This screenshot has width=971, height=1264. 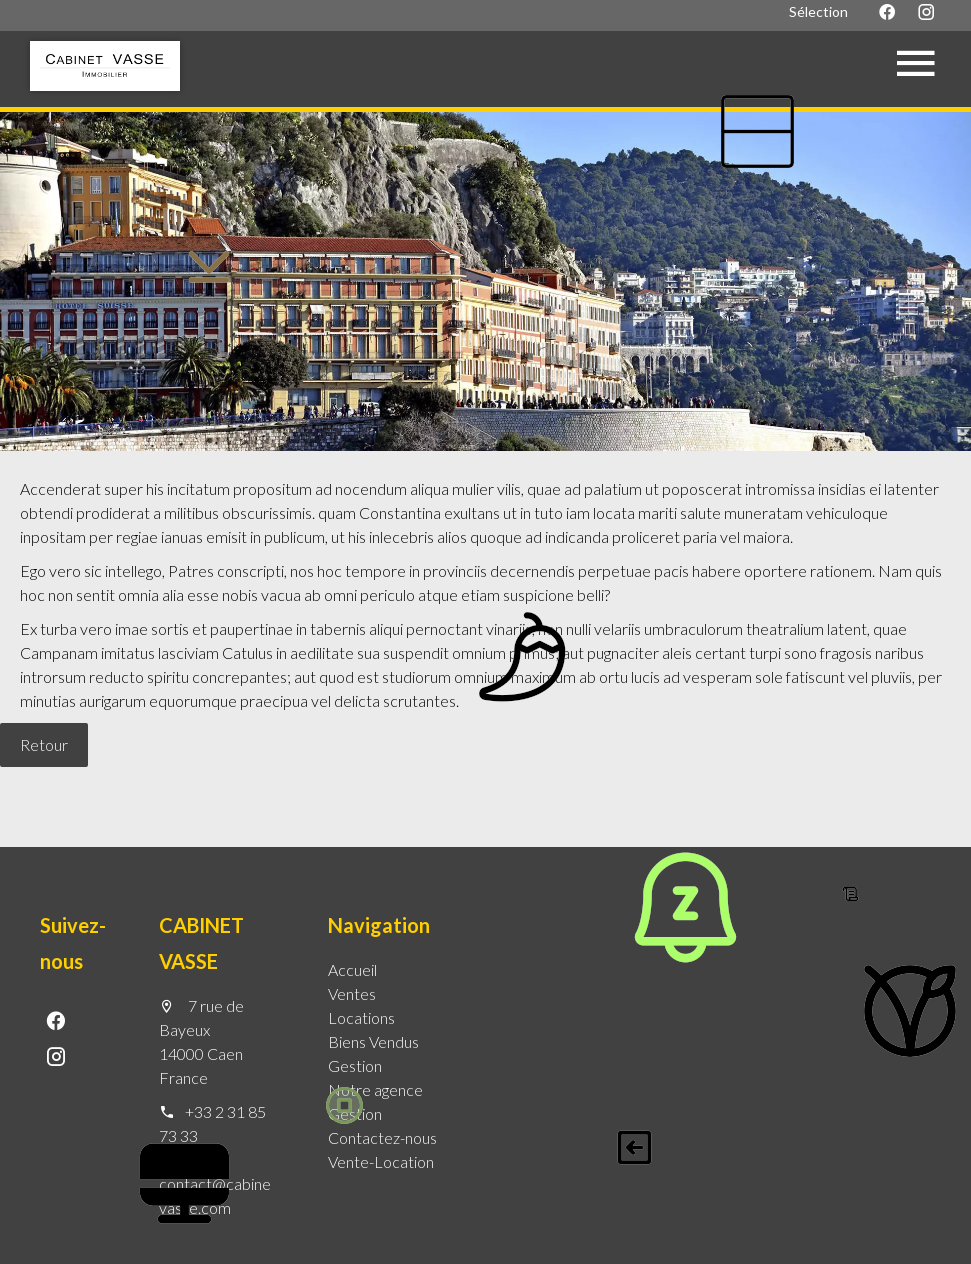 I want to click on view terms and conditions or legal documents, so click(x=851, y=894).